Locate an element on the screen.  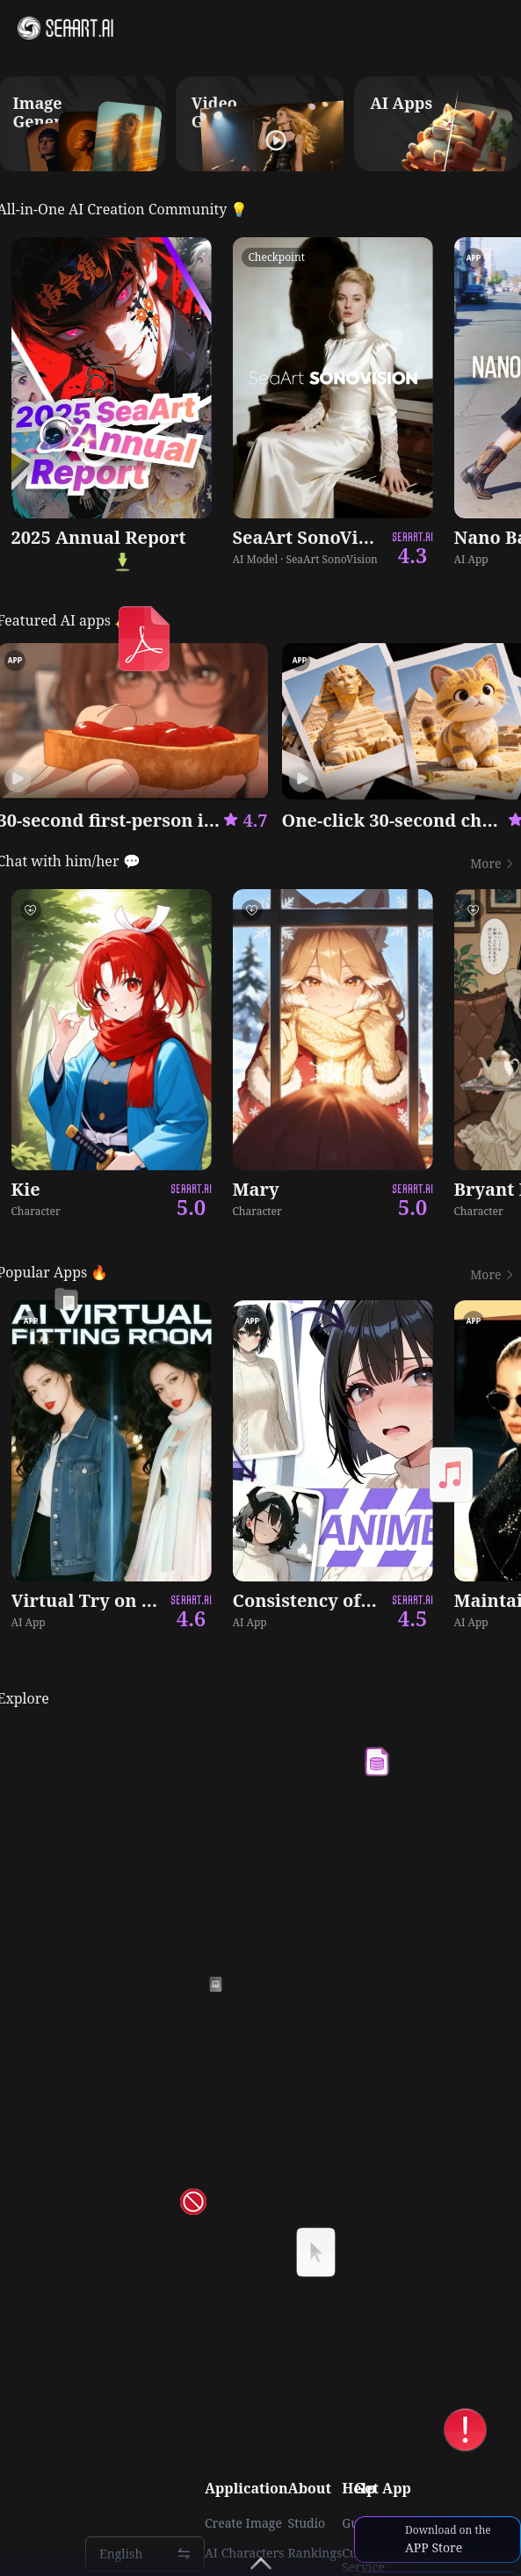
a compressed PDF document file is located at coordinates (144, 639).